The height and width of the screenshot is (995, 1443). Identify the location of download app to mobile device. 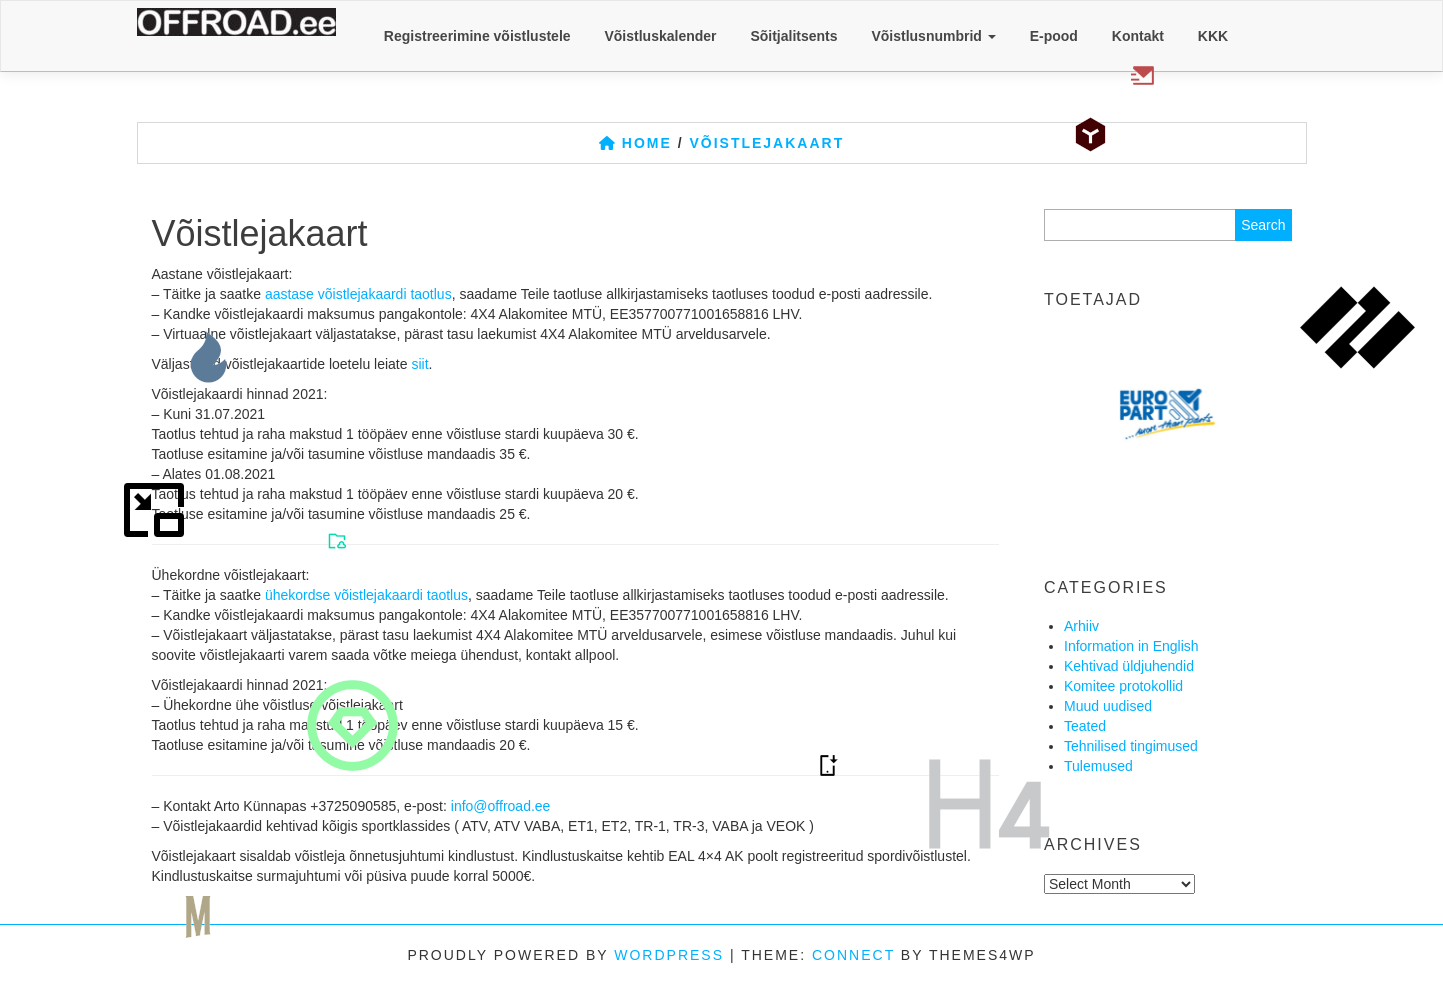
(827, 765).